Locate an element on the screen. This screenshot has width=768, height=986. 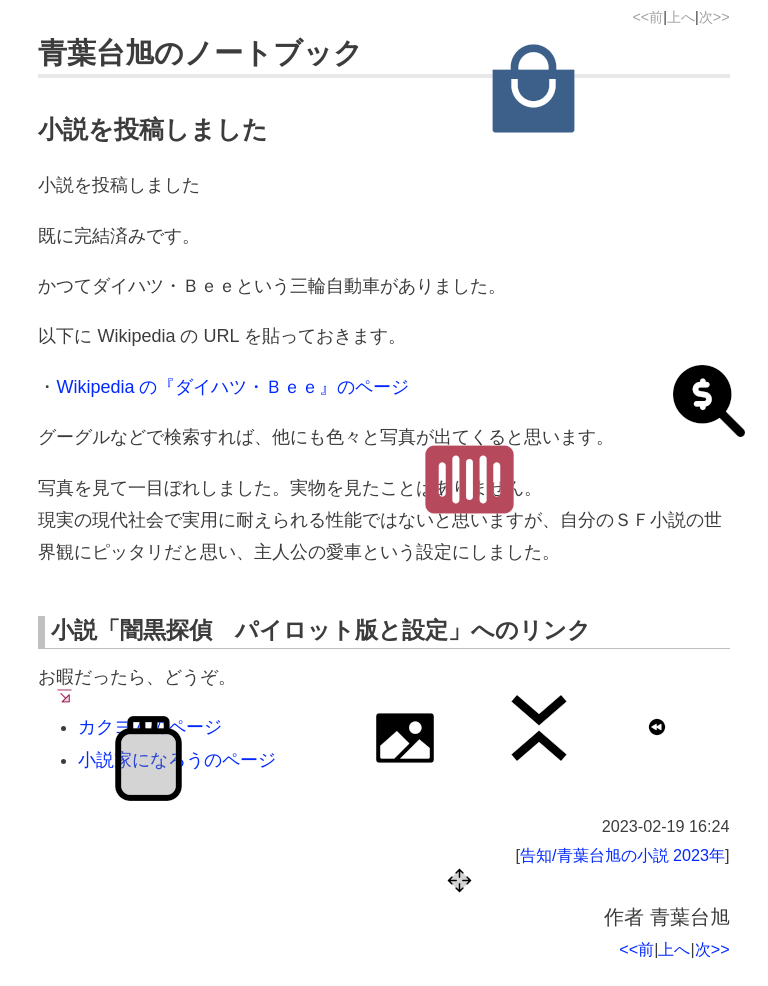
view your shopping bag is located at coordinates (533, 88).